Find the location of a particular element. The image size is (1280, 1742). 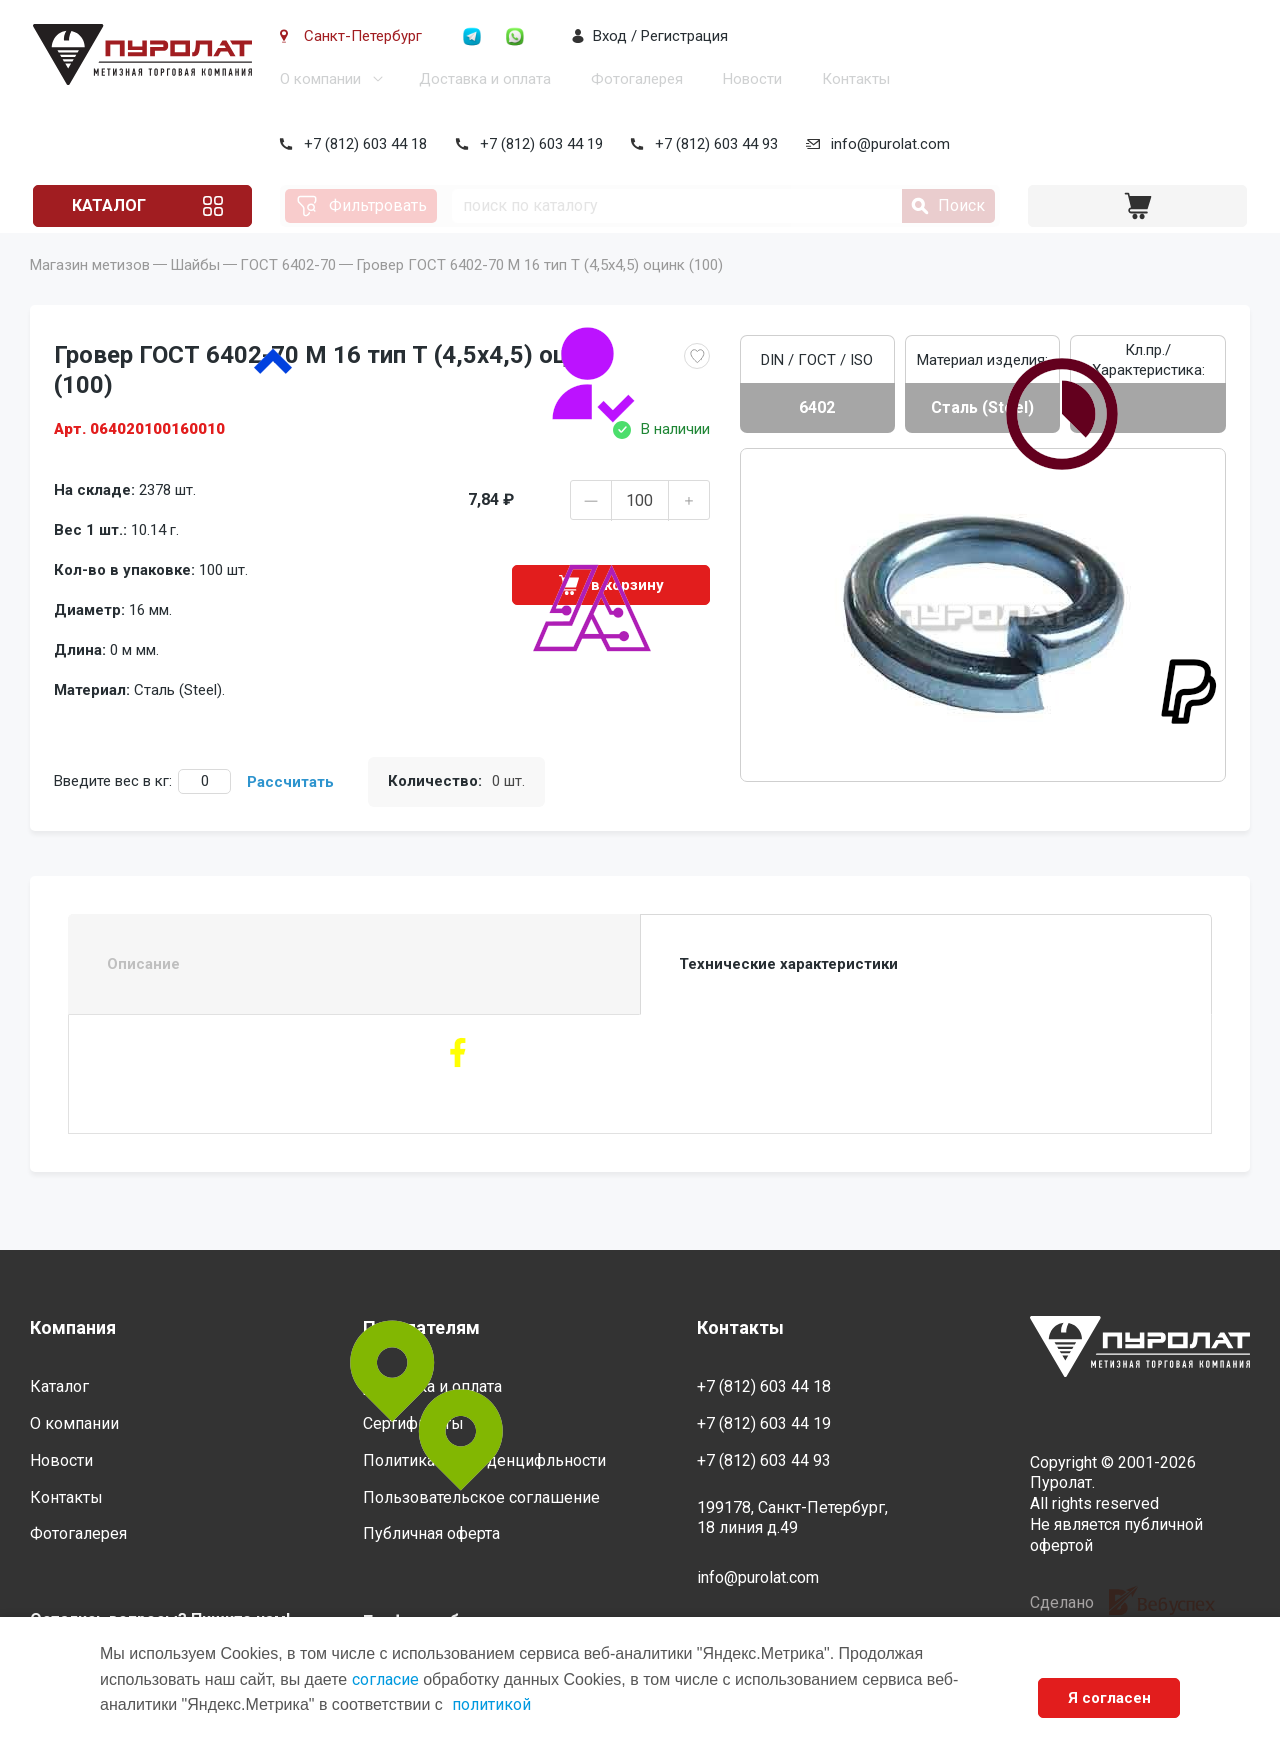

indicates progress at approximately 25% completion is located at coordinates (1062, 414).